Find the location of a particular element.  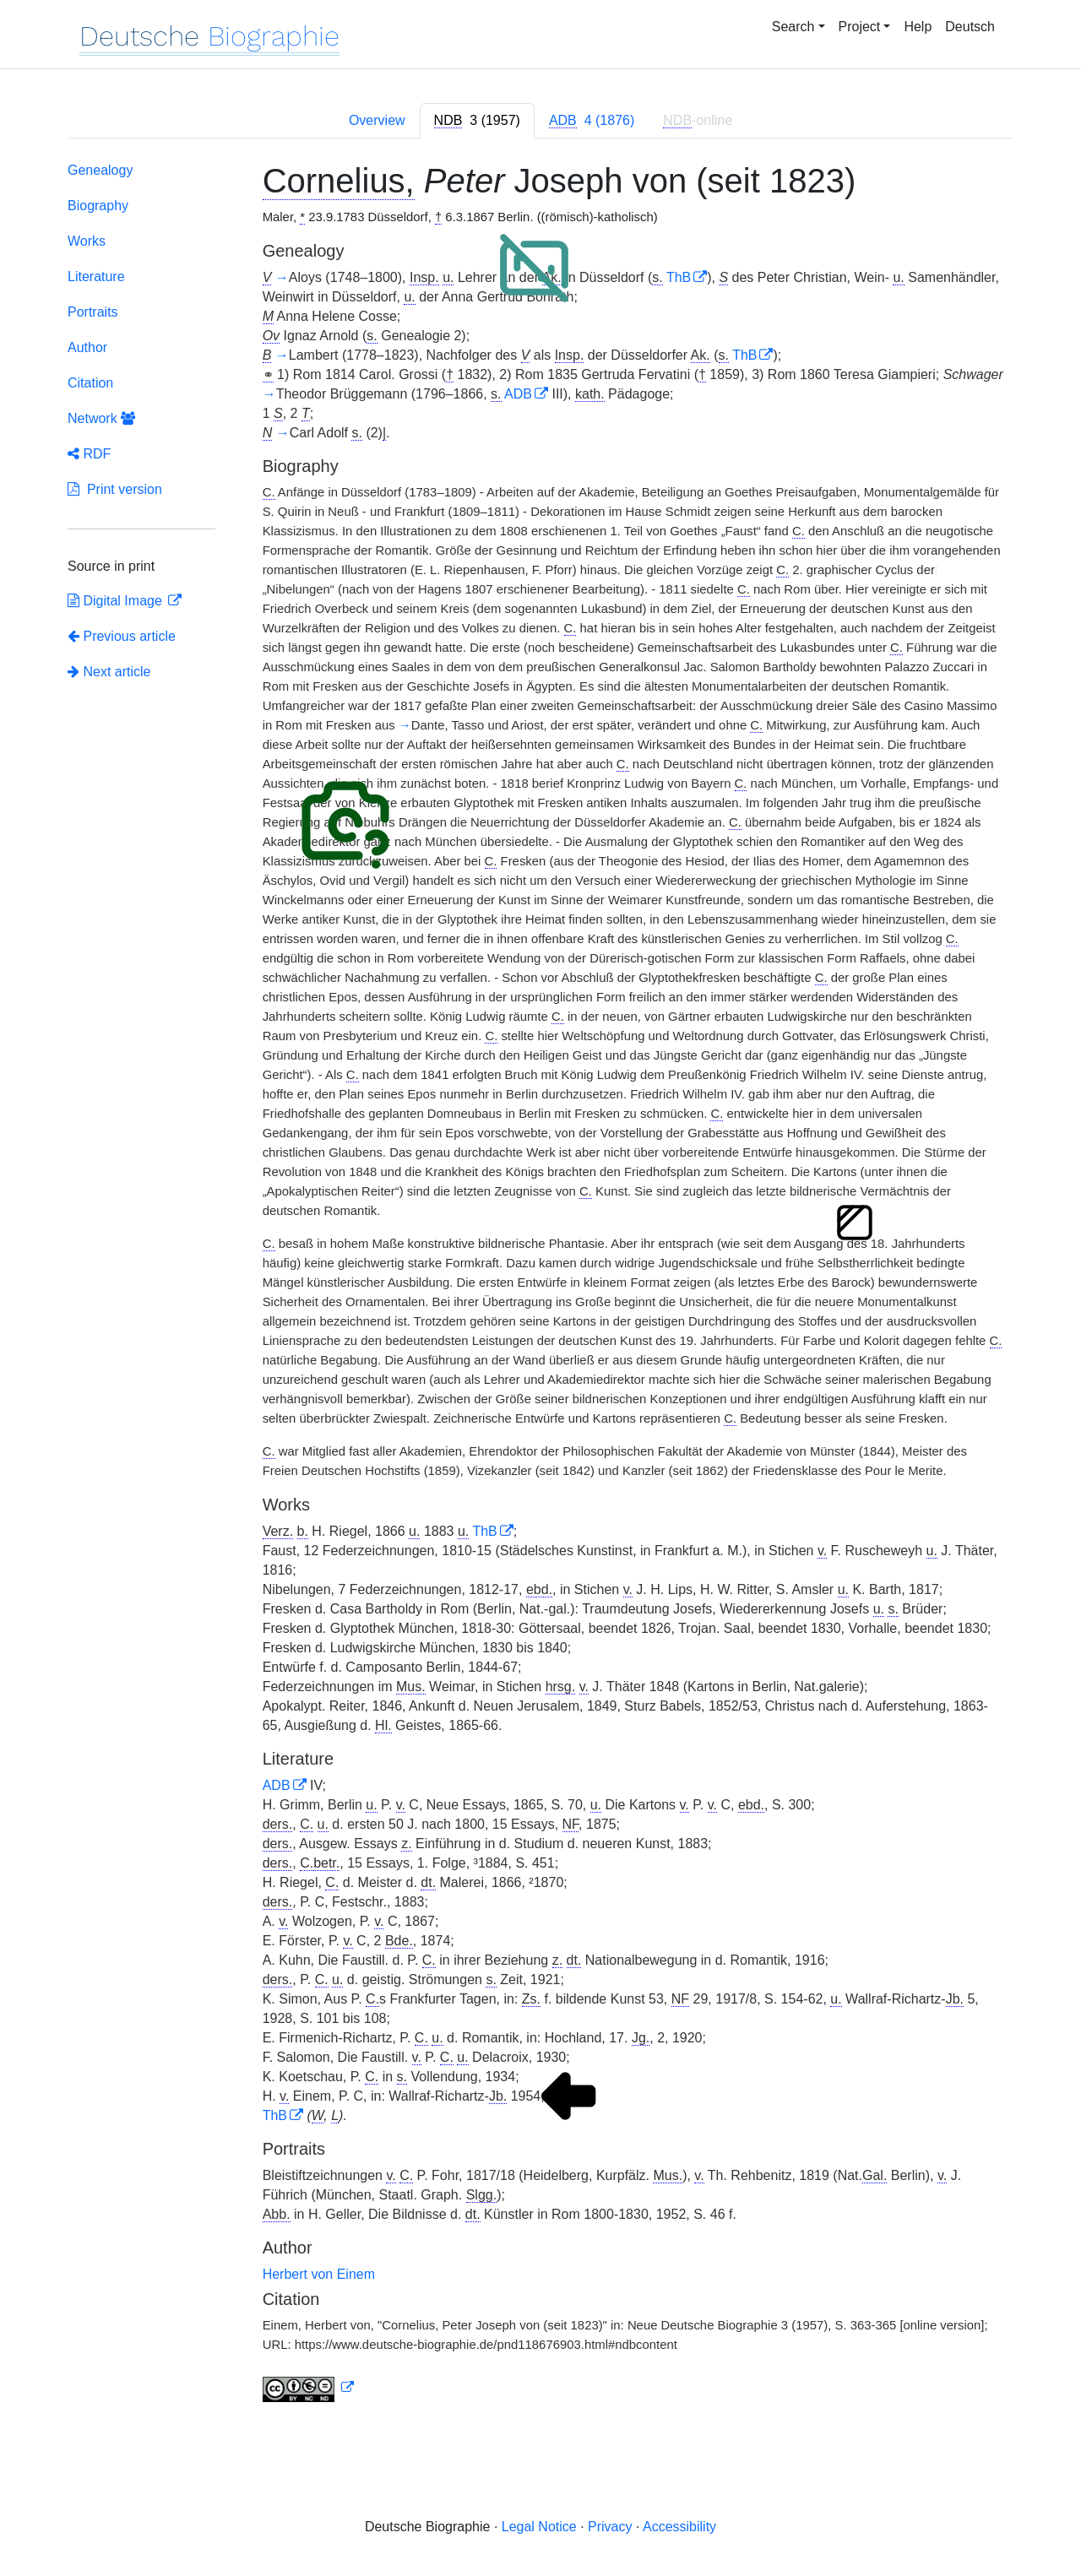

dry in shade laundry care instruction is located at coordinates (855, 1223).